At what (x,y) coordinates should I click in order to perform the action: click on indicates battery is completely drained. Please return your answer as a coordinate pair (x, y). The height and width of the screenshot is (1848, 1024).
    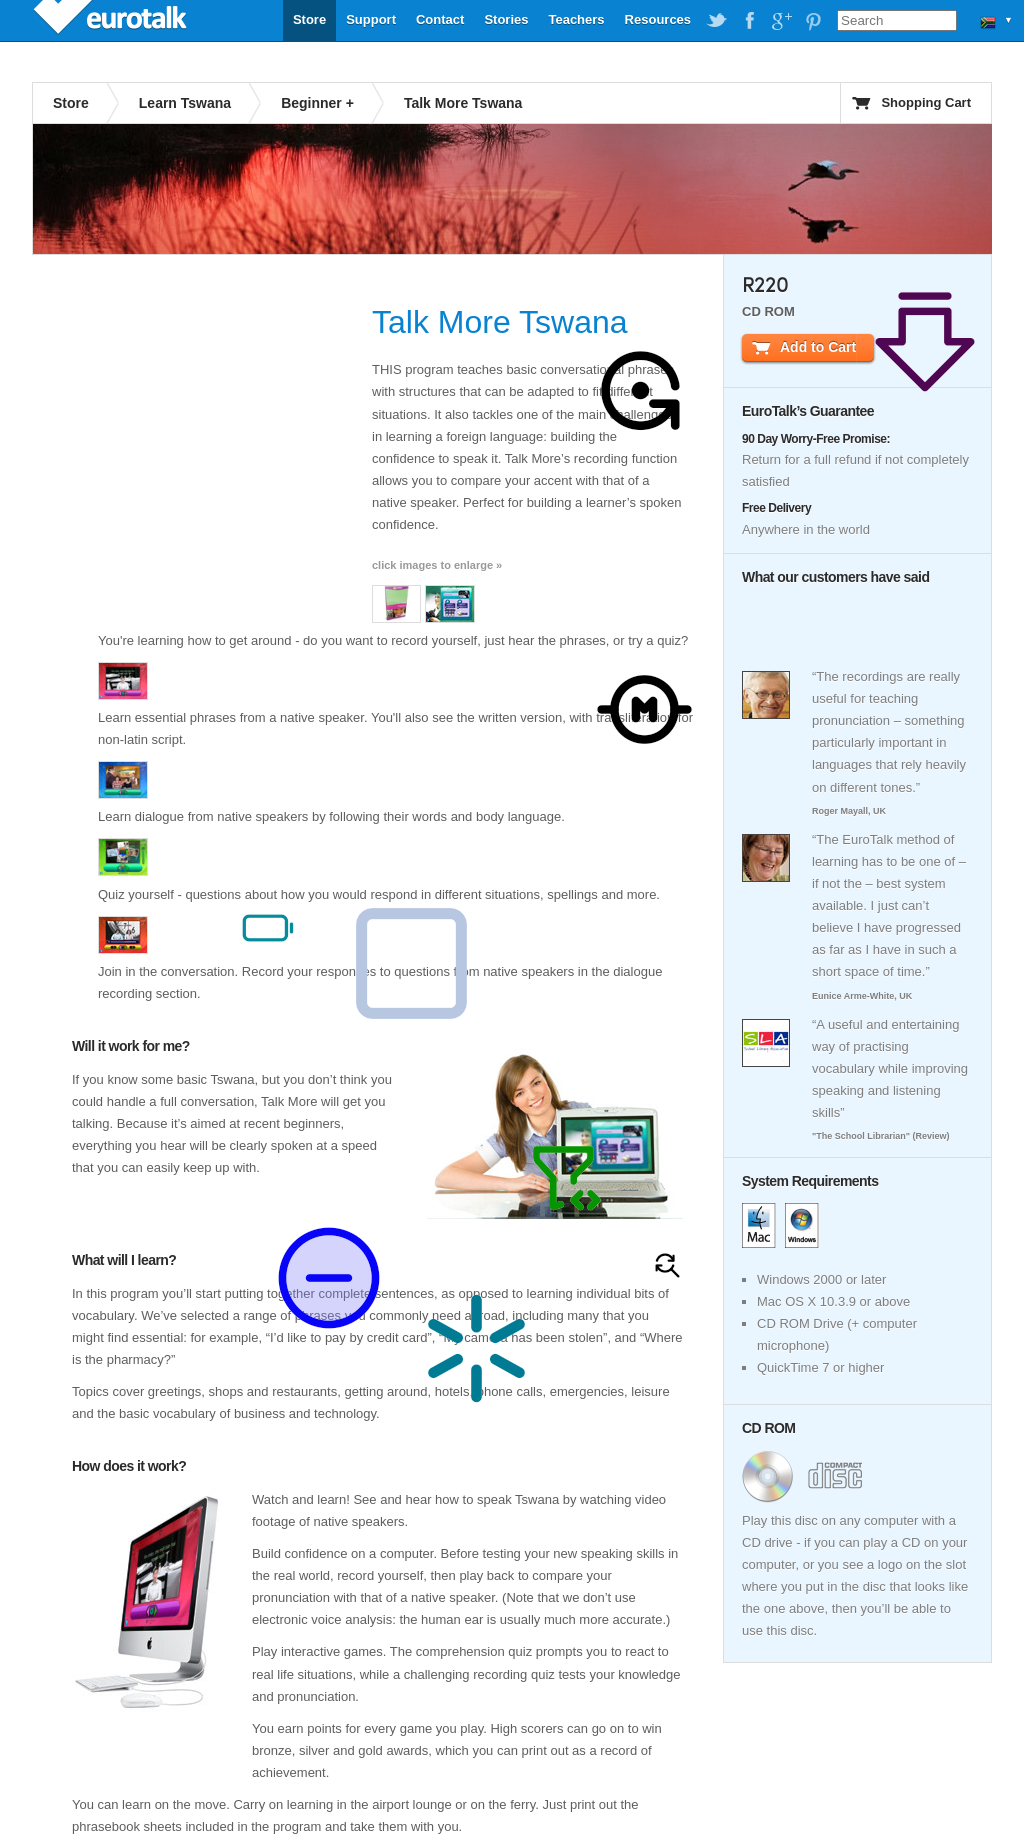
    Looking at the image, I should click on (268, 928).